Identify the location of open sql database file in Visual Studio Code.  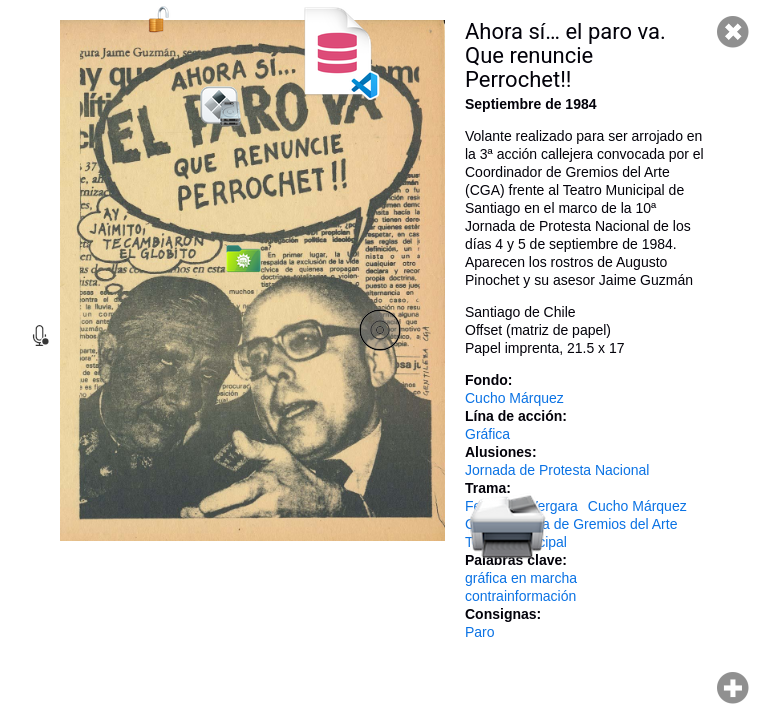
(338, 53).